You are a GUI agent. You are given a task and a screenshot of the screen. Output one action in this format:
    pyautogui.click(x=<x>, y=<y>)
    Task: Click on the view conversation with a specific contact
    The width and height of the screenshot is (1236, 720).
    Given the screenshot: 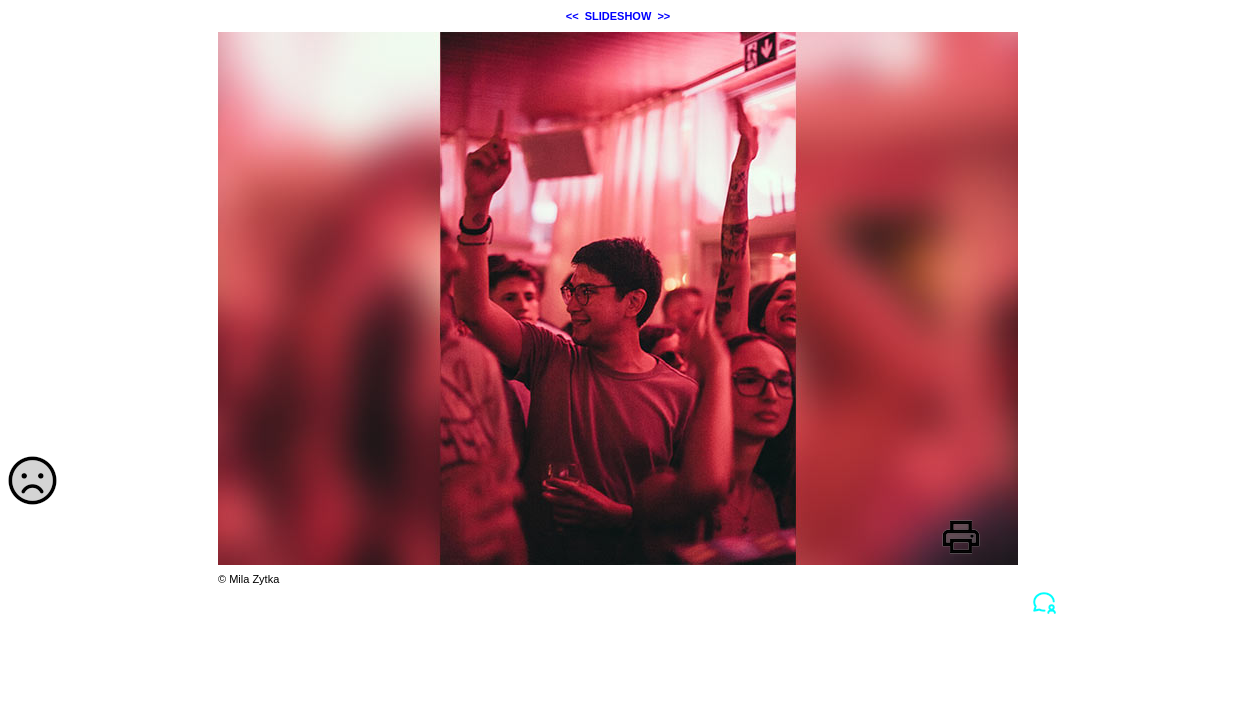 What is the action you would take?
    pyautogui.click(x=1044, y=602)
    